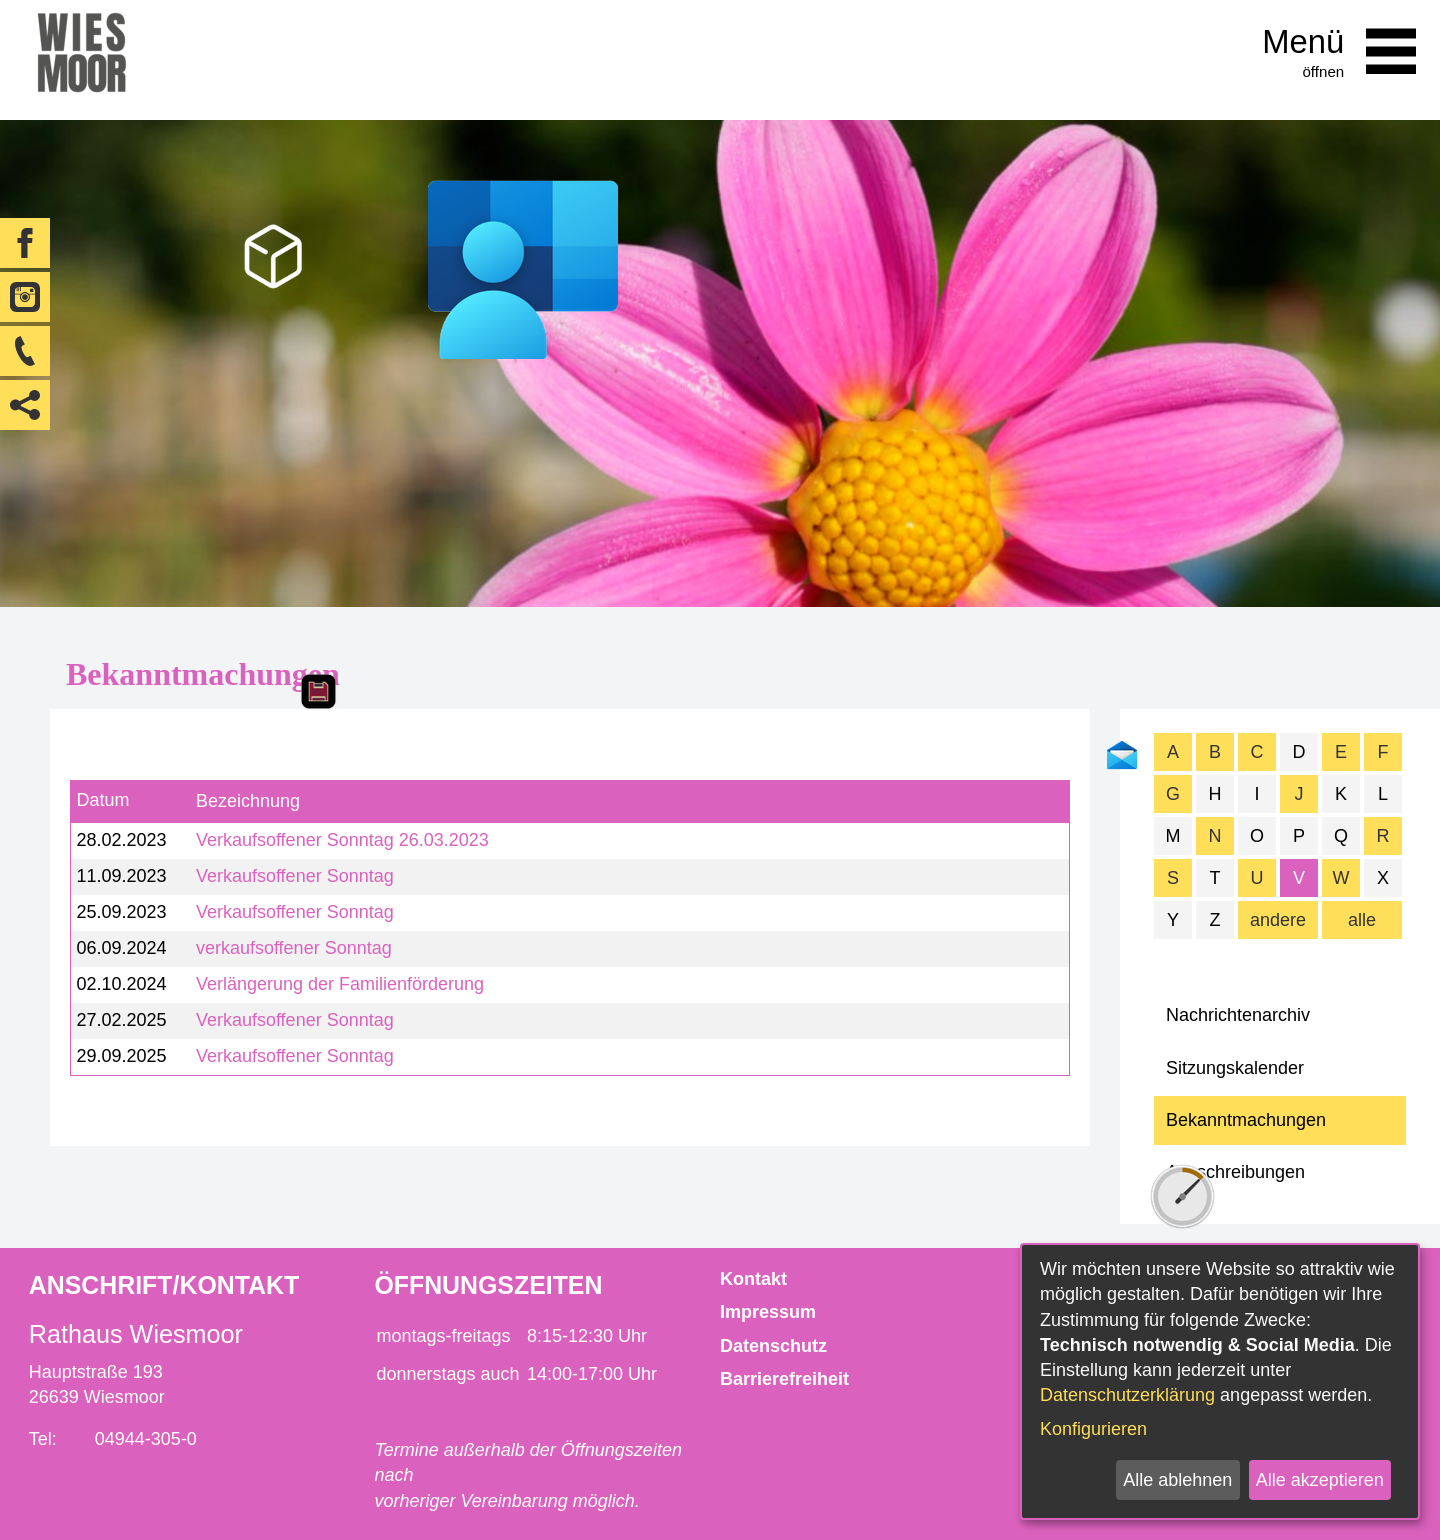 The height and width of the screenshot is (1540, 1440). Describe the element at coordinates (318, 691) in the screenshot. I see `launch inscryption game` at that location.